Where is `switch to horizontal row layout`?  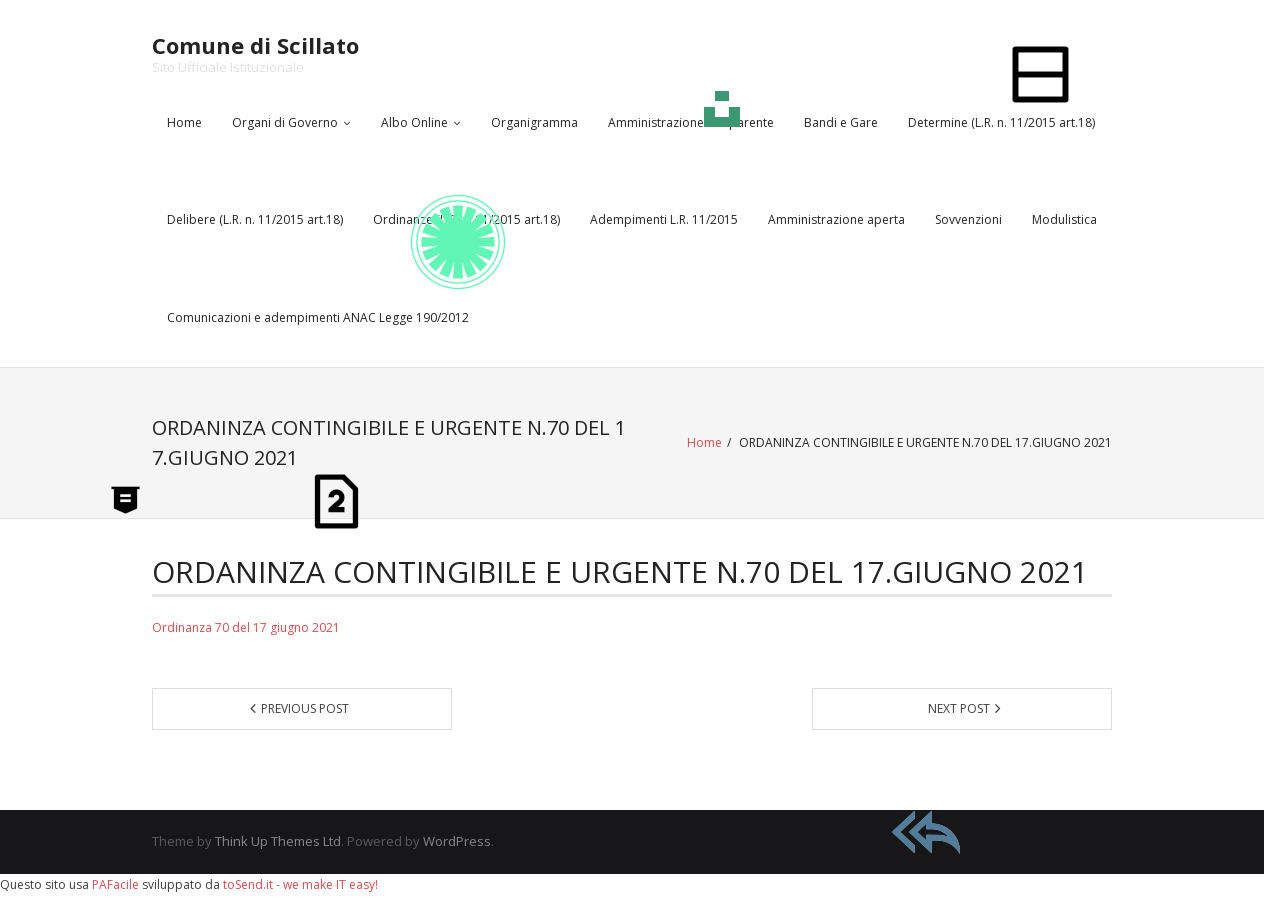 switch to horizontal row layout is located at coordinates (1040, 74).